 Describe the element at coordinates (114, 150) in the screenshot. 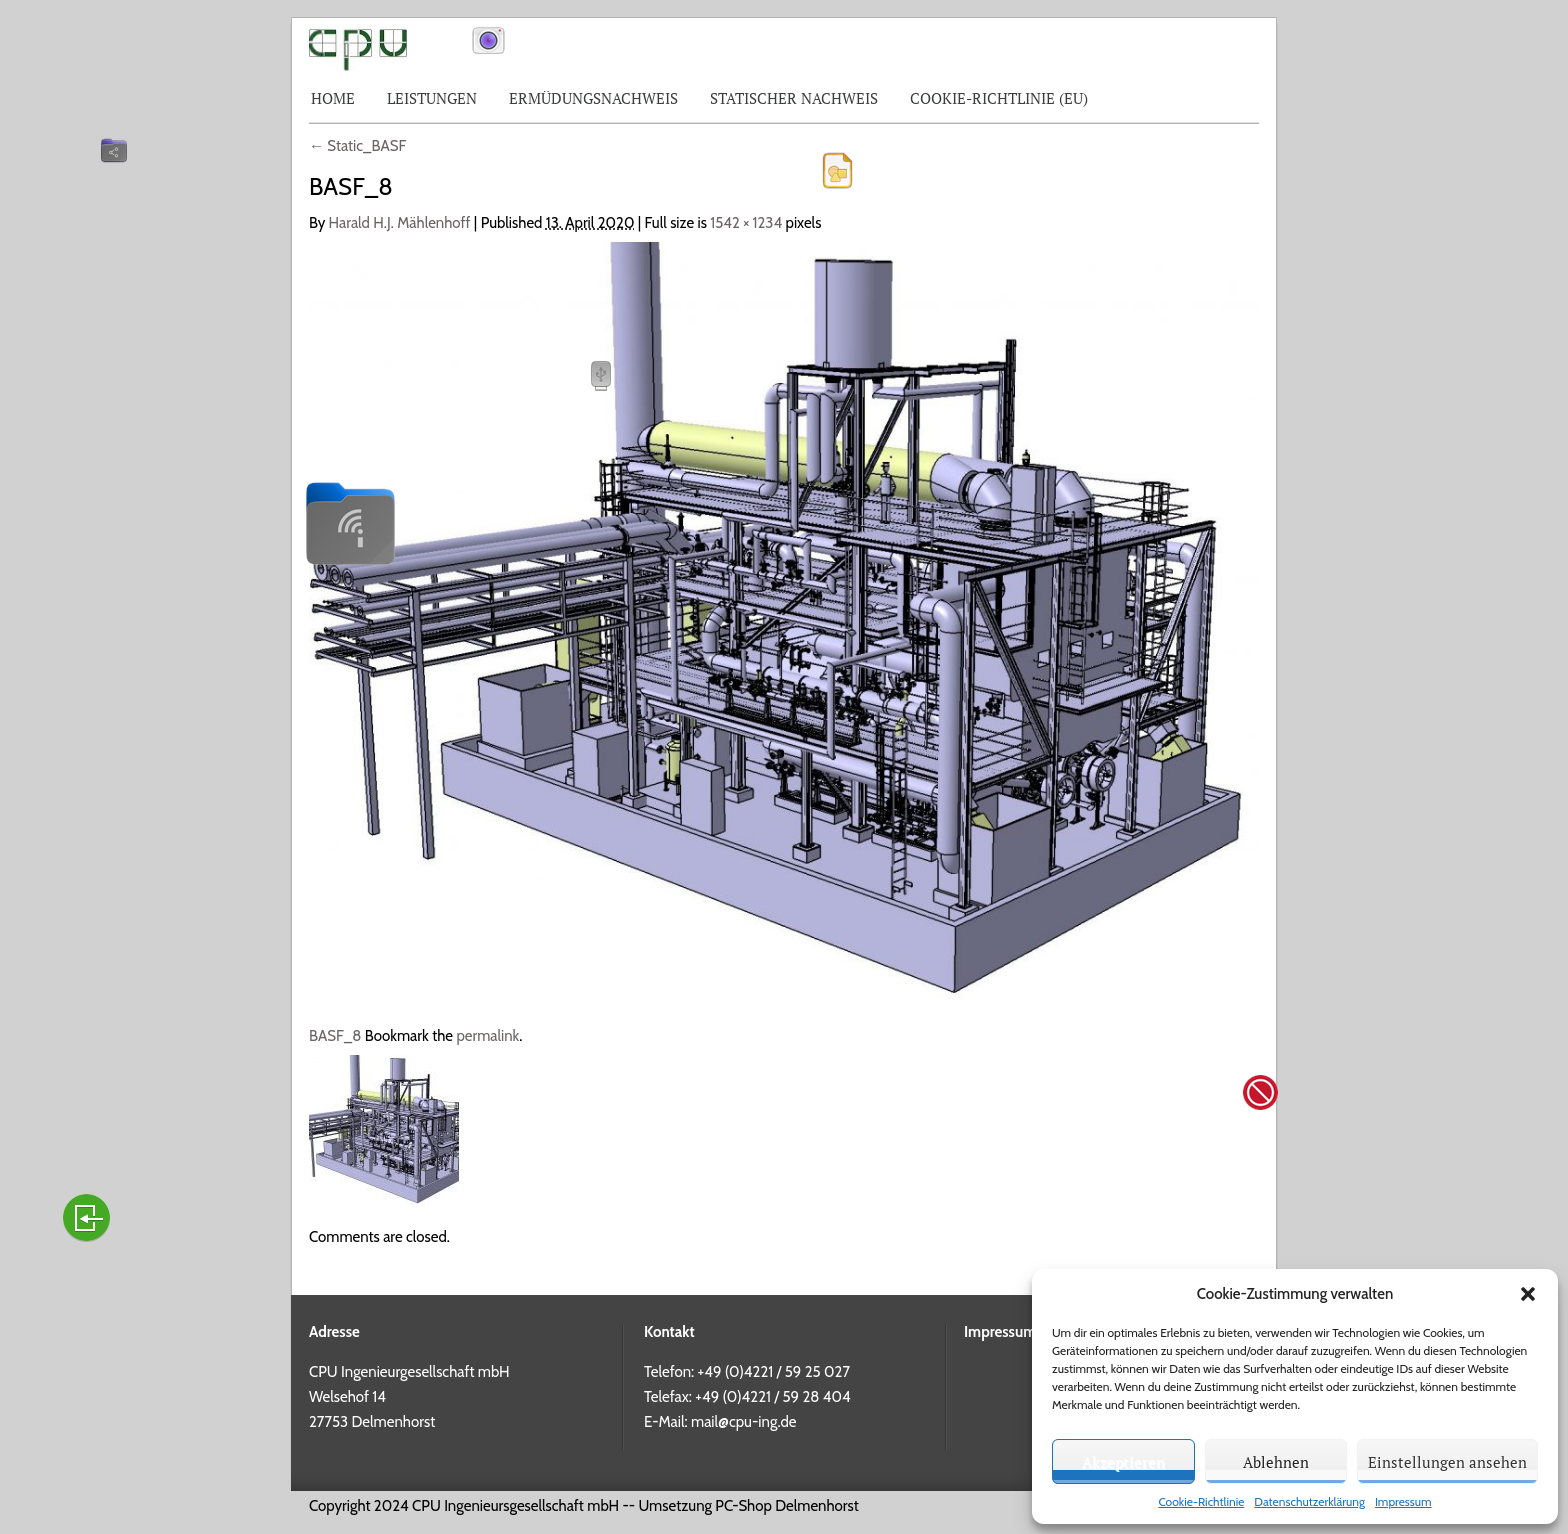

I see `open your public shared folder` at that location.